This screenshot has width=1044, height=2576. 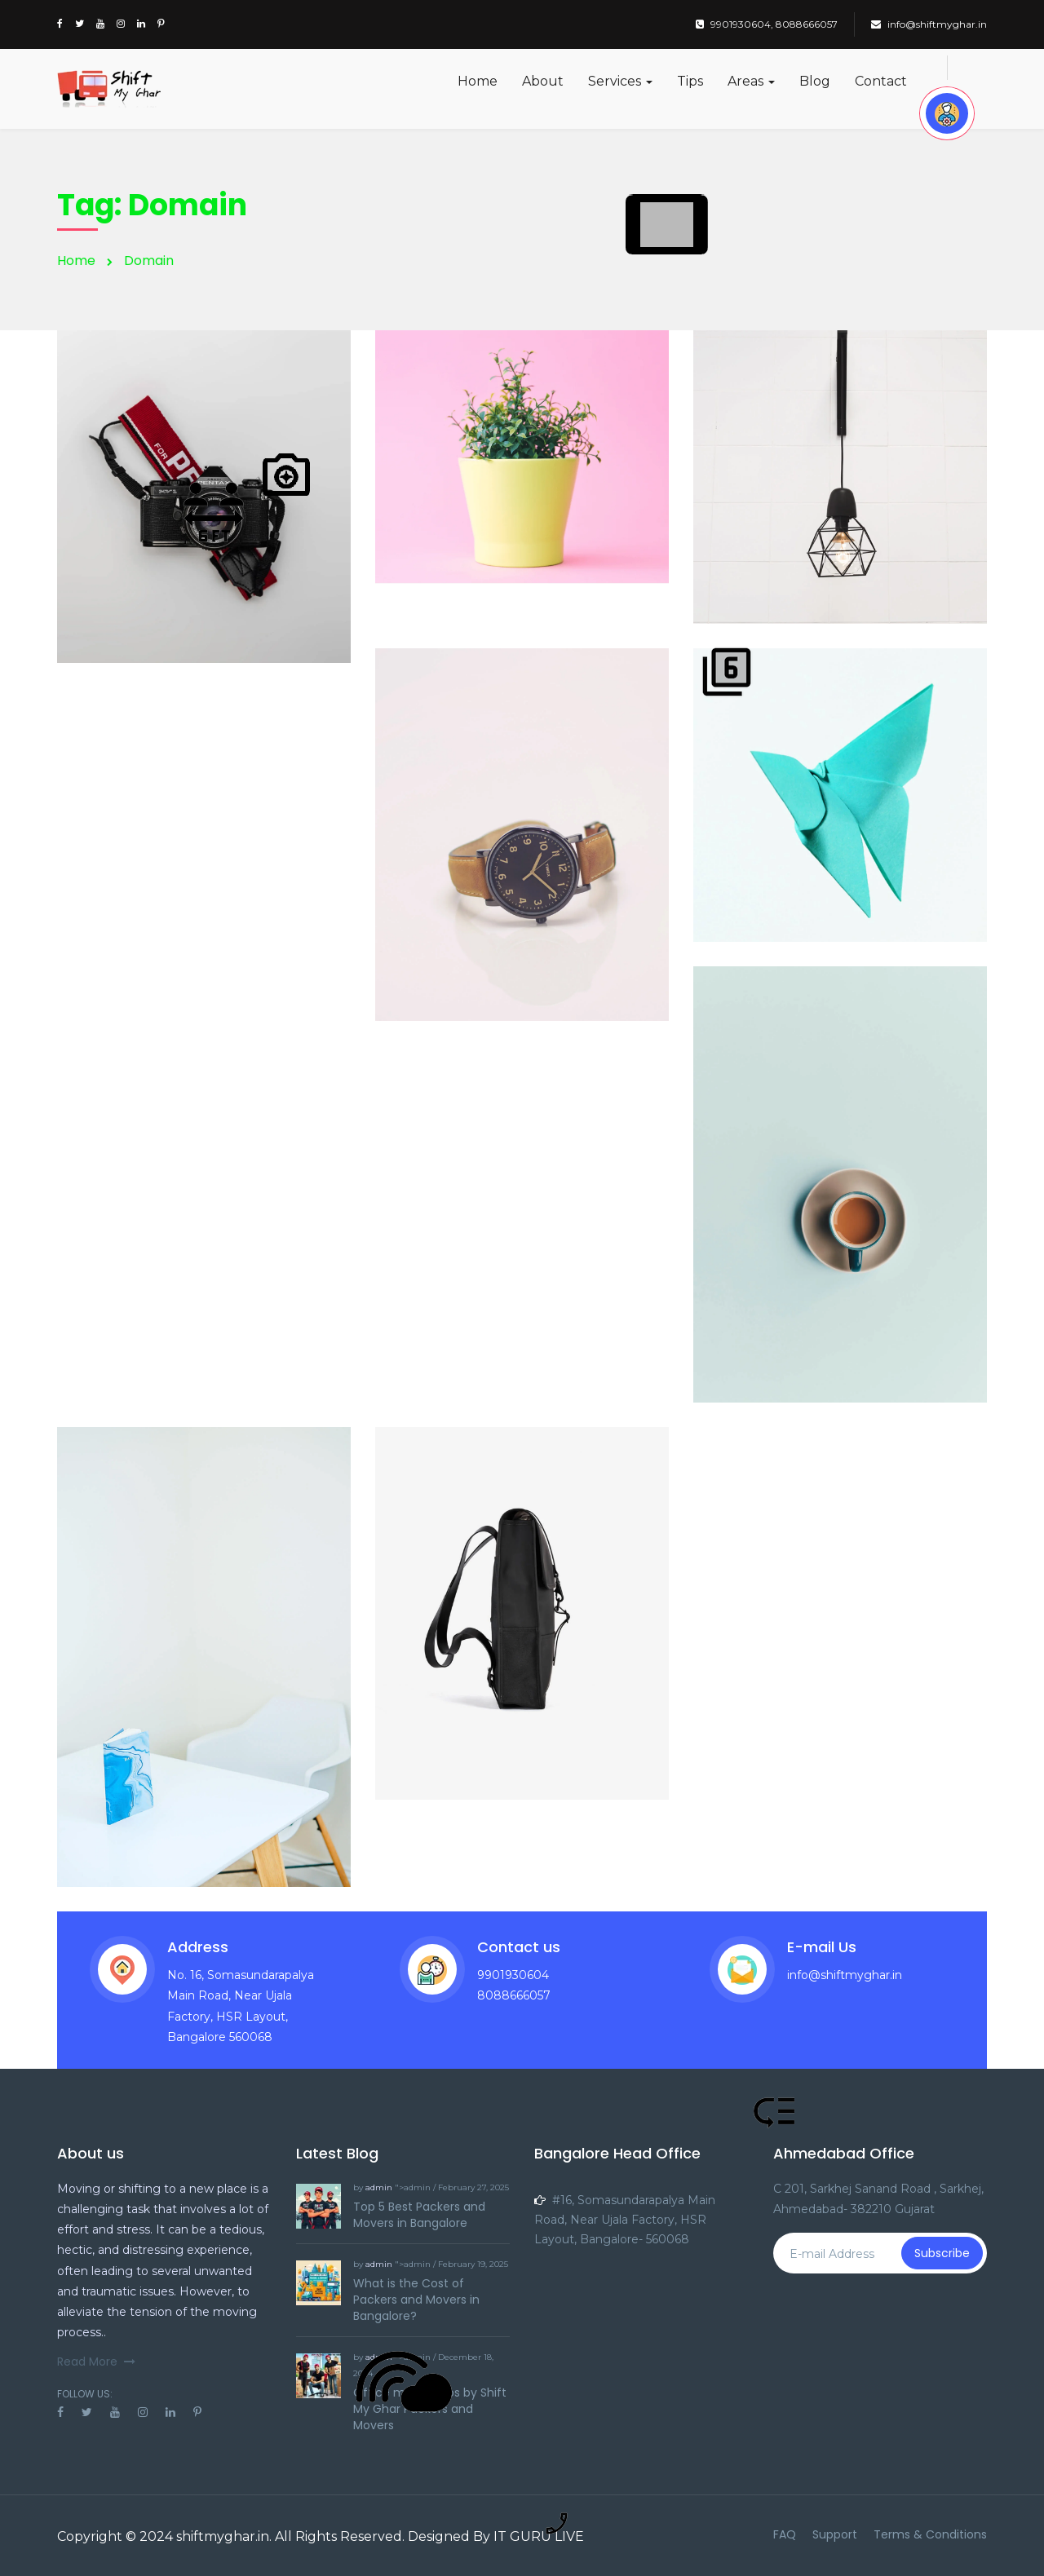 I want to click on indicates social distancing requirement of 6 feet, so click(x=214, y=512).